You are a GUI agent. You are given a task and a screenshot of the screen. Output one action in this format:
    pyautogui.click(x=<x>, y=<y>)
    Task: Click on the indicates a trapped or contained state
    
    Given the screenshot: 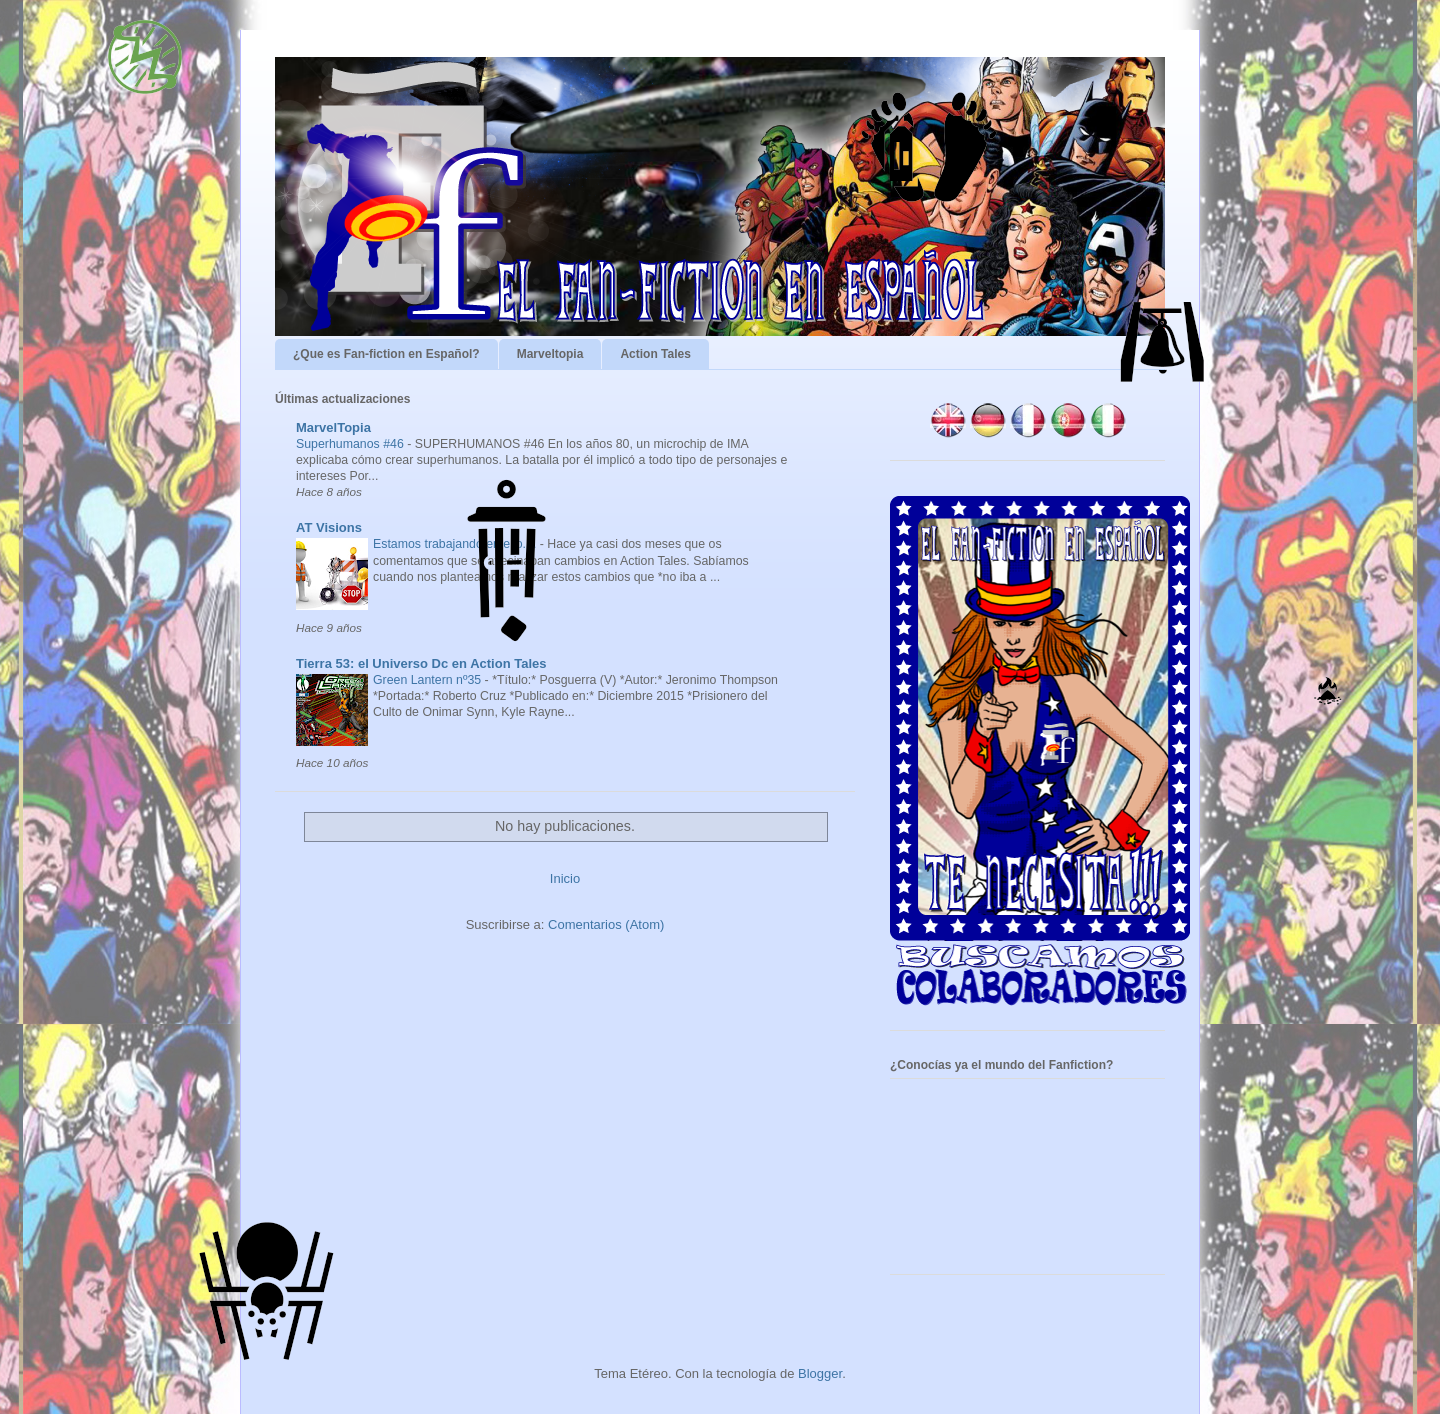 What is the action you would take?
    pyautogui.click(x=145, y=57)
    